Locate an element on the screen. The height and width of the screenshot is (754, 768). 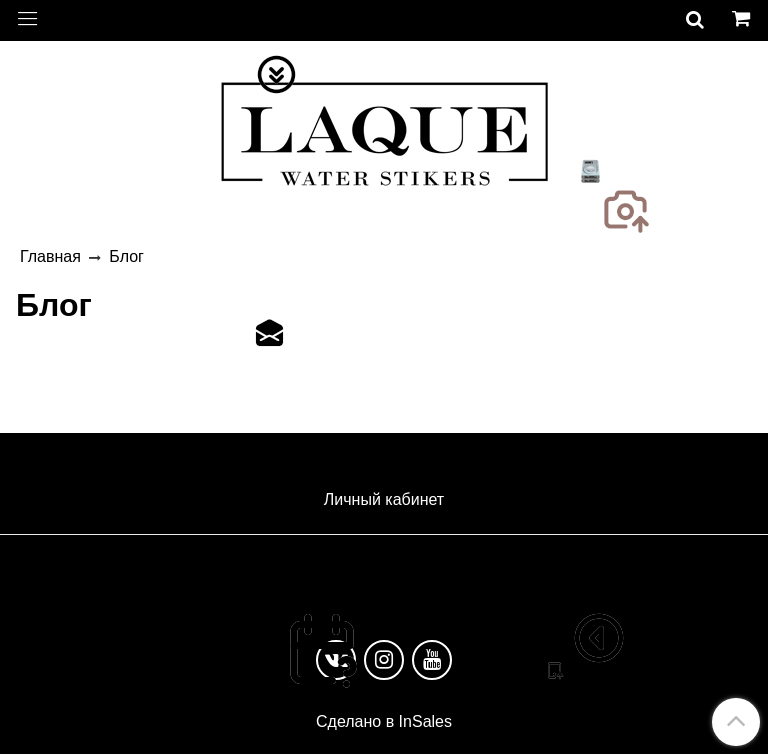
access multiple connected storage drives is located at coordinates (590, 171).